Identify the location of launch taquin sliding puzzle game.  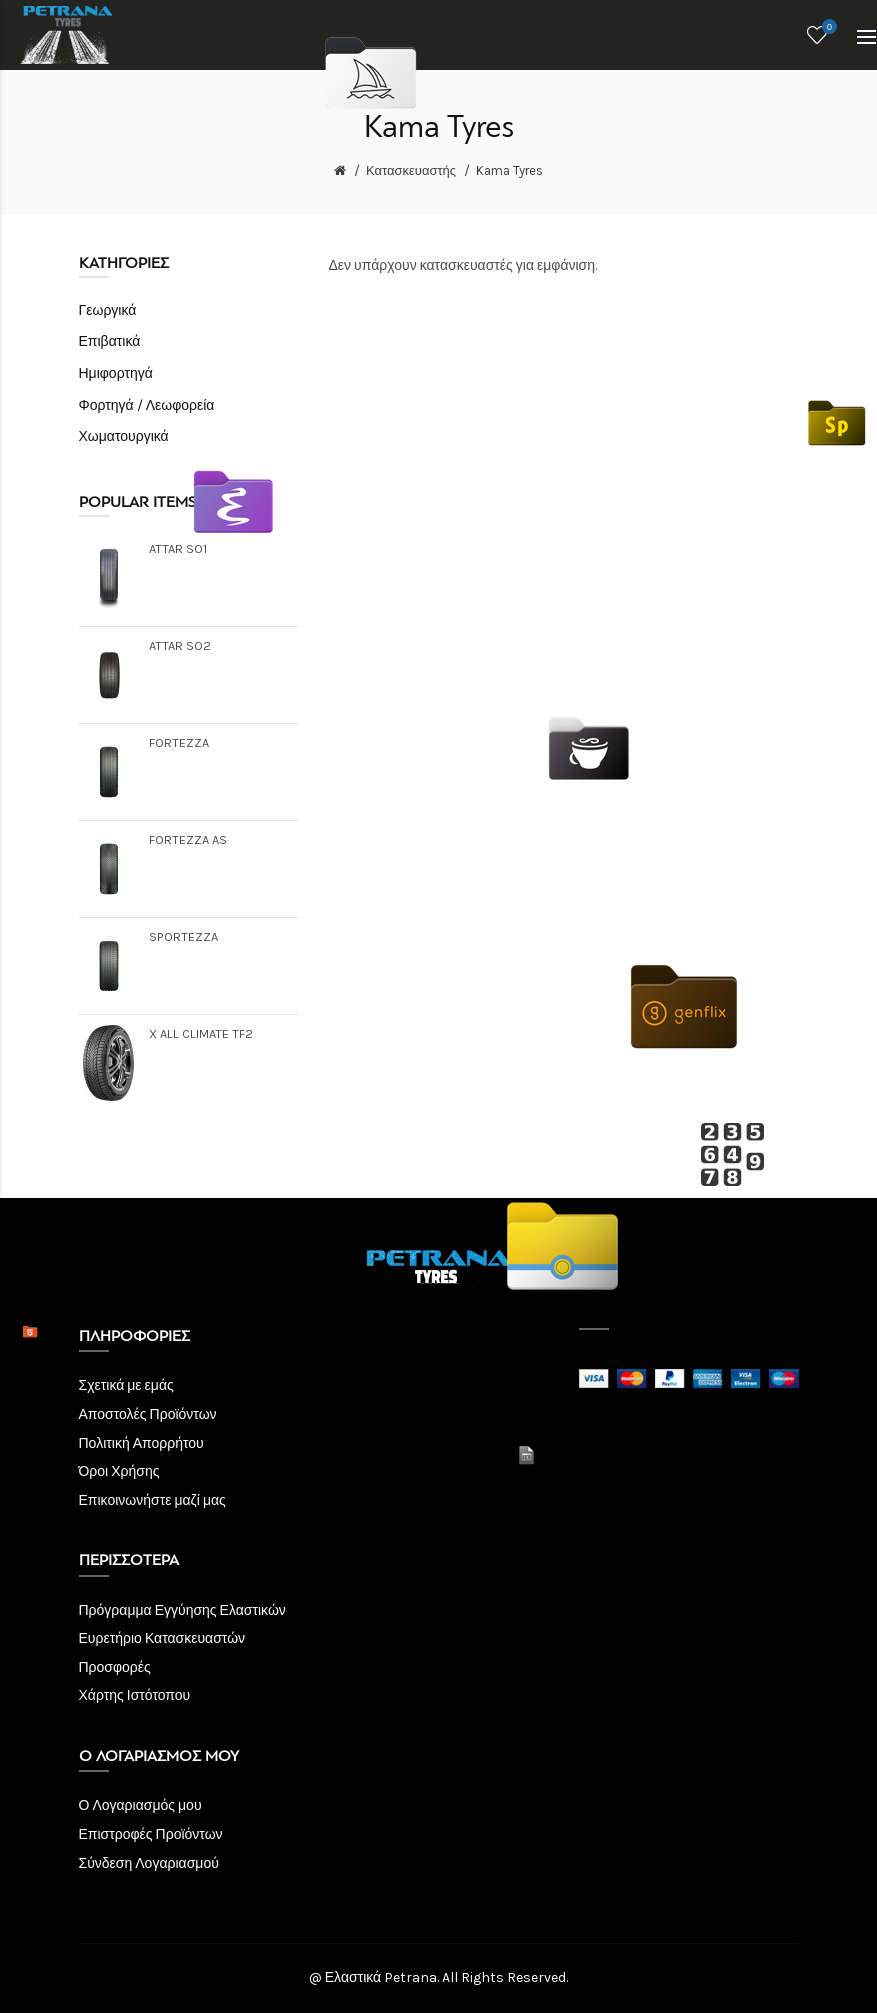
(732, 1154).